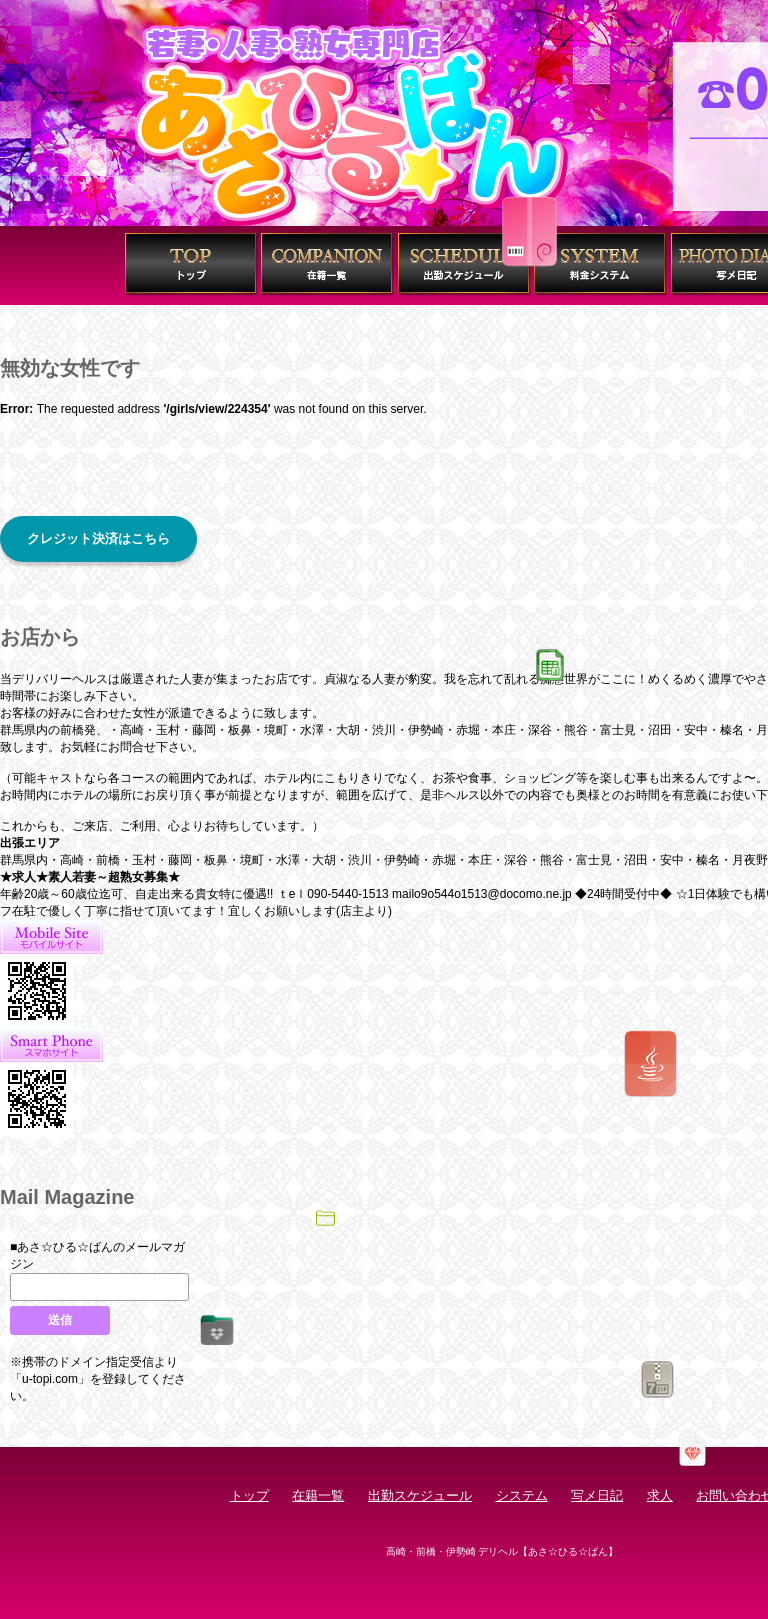  What do you see at coordinates (325, 1217) in the screenshot?
I see `access file and folder preferences` at bounding box center [325, 1217].